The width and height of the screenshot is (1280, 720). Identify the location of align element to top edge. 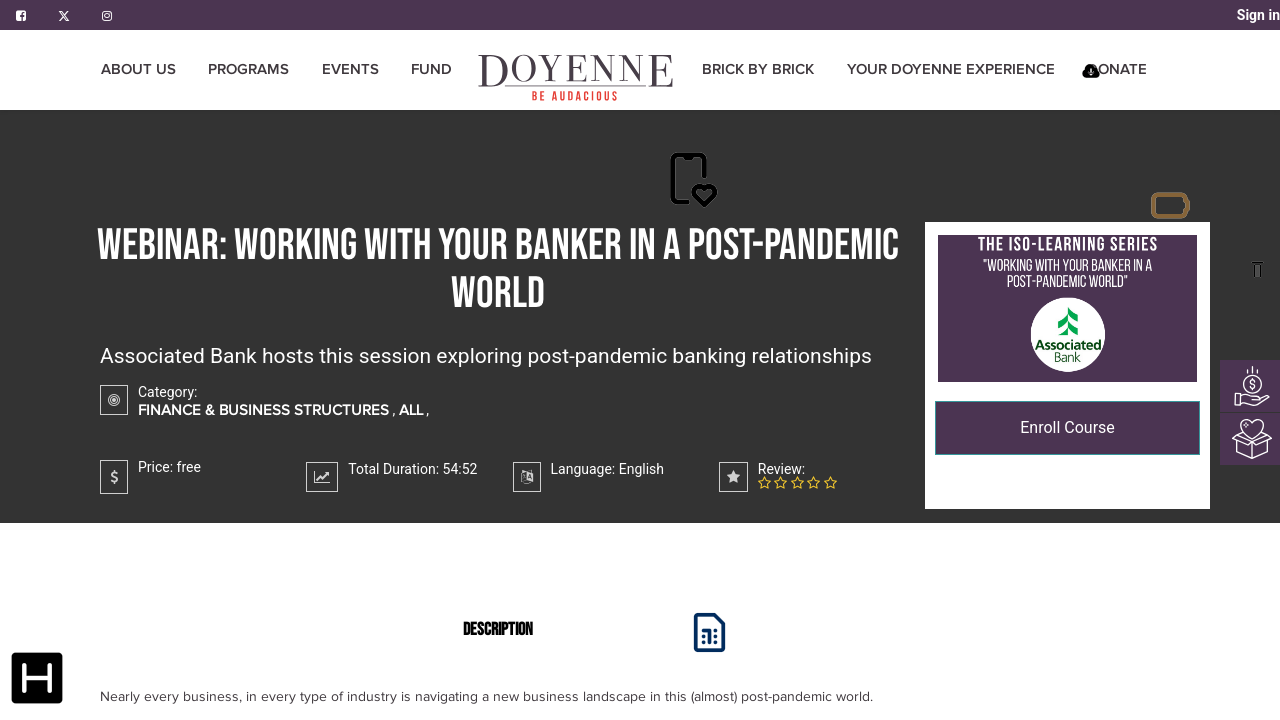
(1257, 269).